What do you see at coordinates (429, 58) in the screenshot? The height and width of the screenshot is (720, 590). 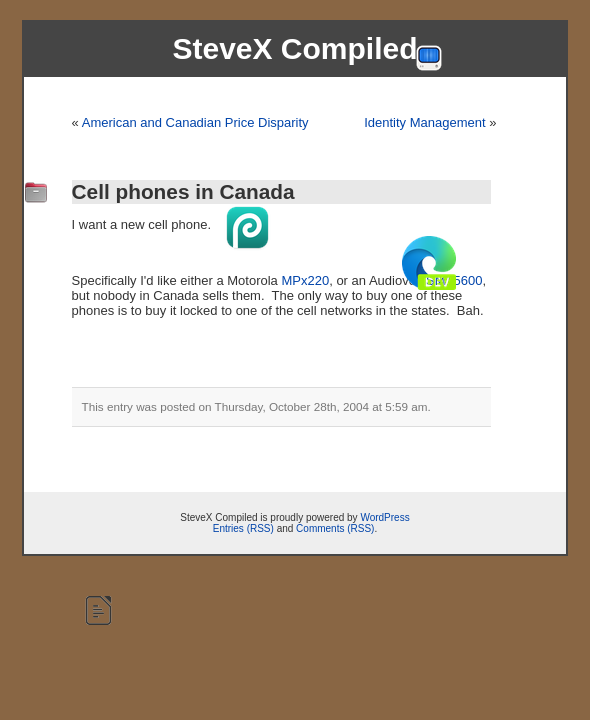 I see `open nostalgia app` at bounding box center [429, 58].